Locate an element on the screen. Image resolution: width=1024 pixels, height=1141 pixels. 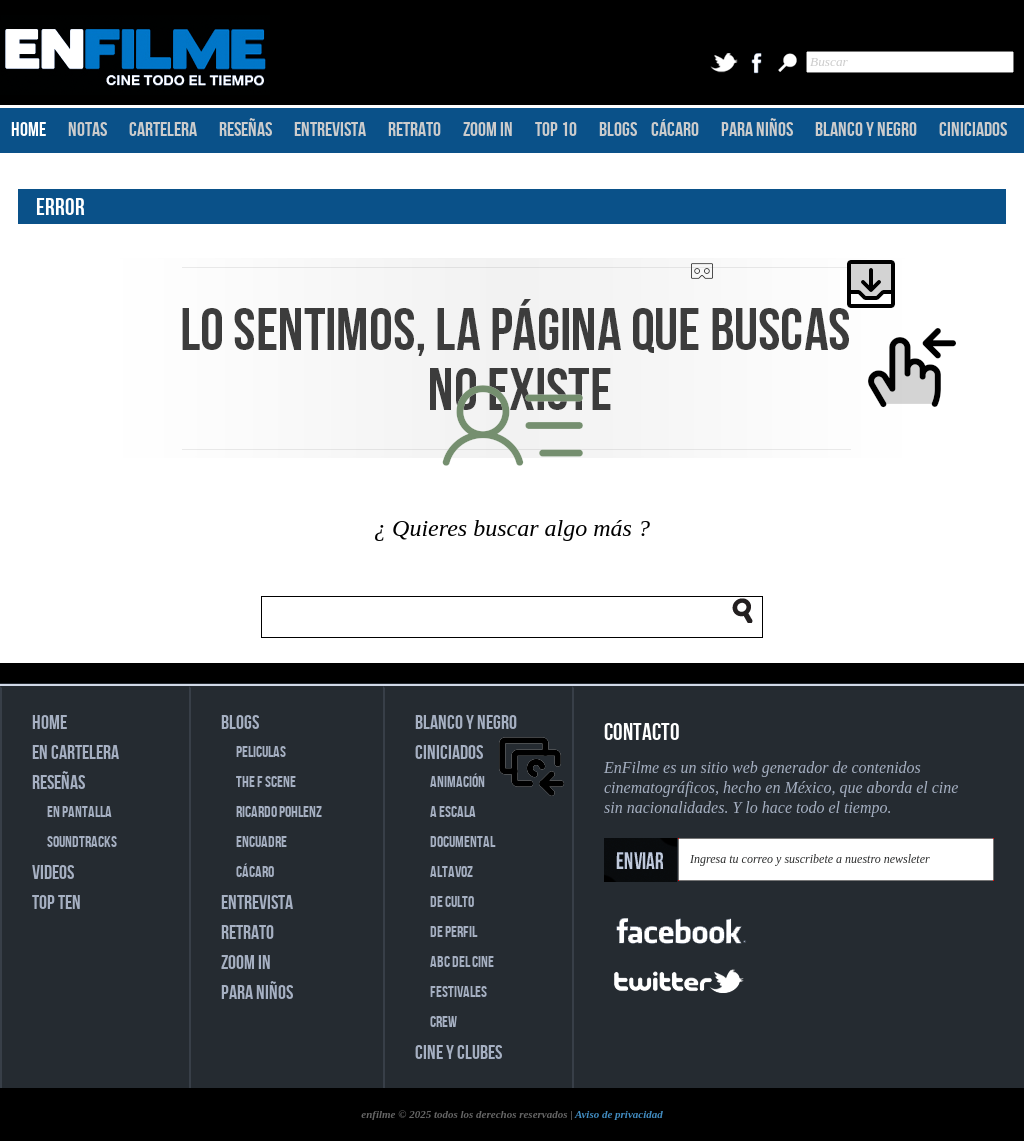
download file to inbox or tray is located at coordinates (871, 284).